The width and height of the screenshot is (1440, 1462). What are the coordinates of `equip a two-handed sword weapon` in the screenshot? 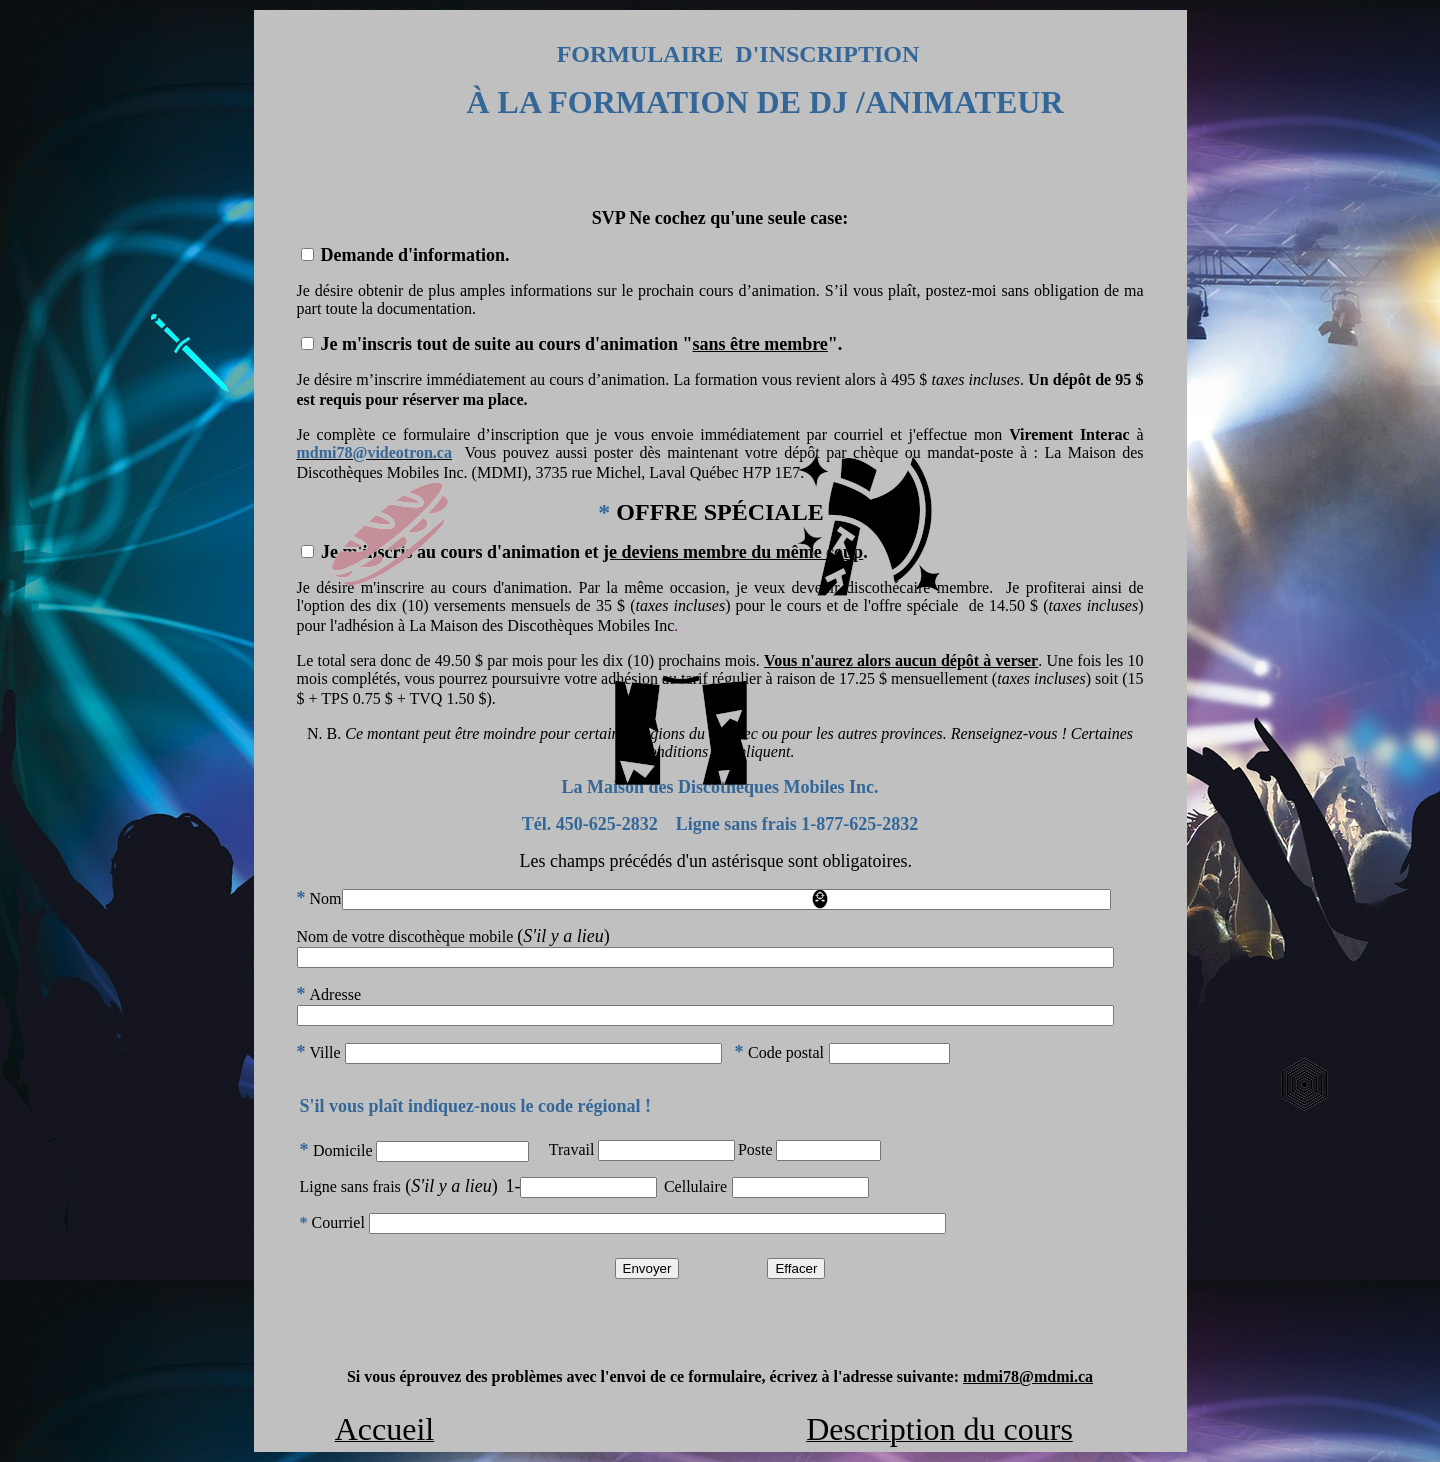 It's located at (190, 353).